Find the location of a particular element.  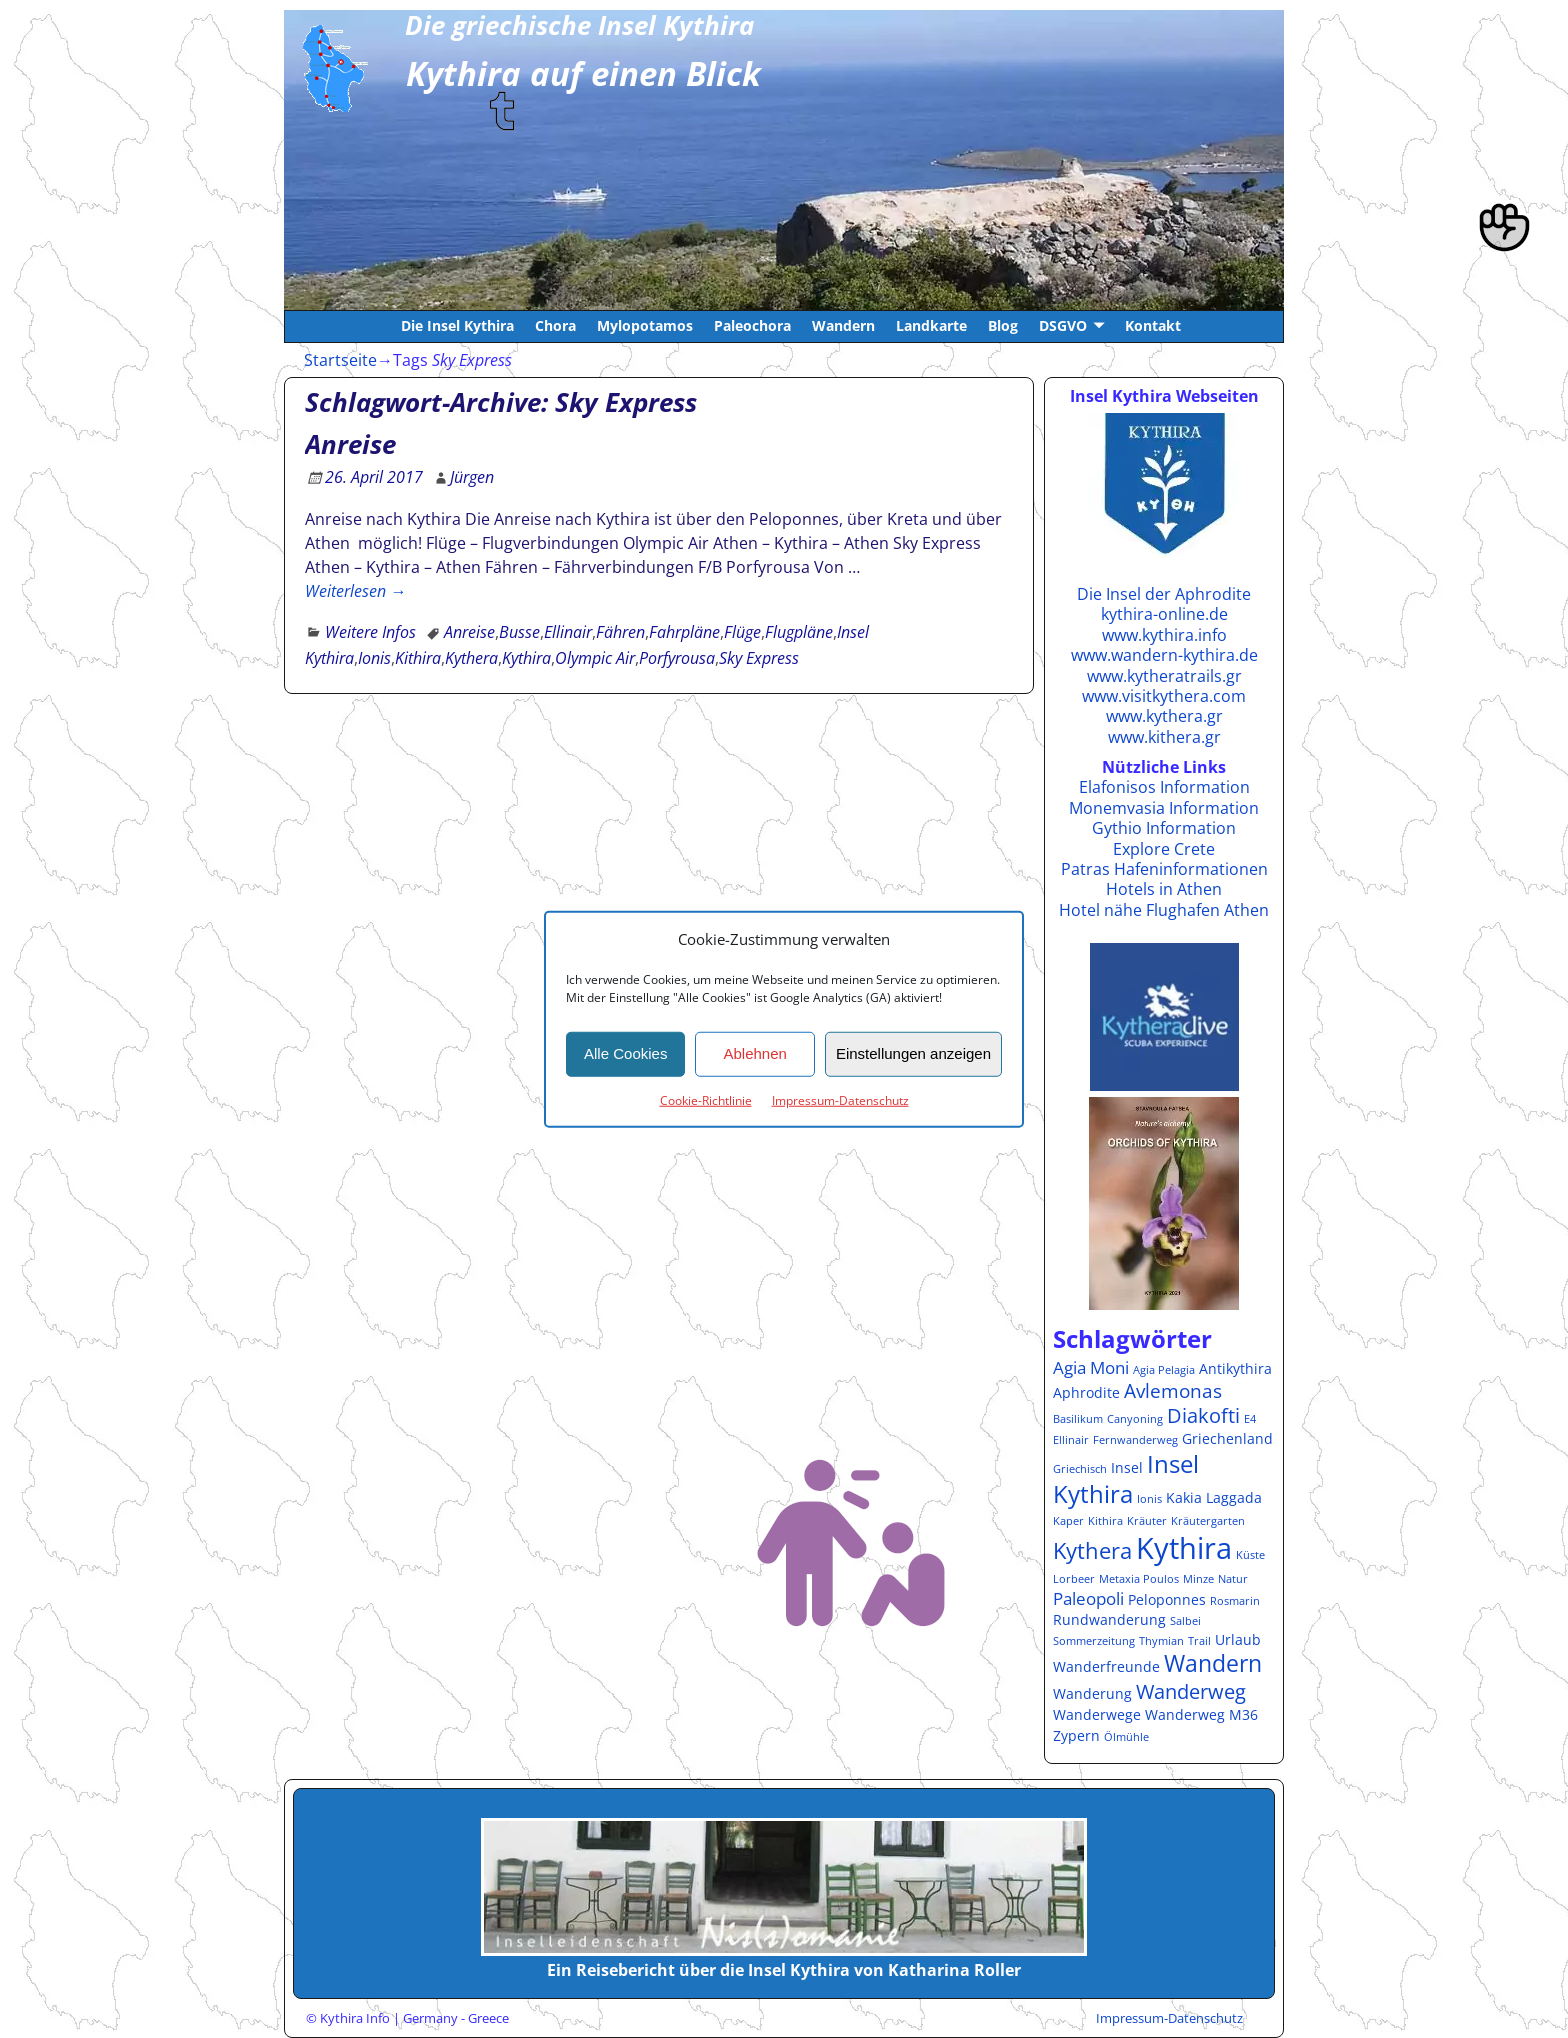

indicates solidarity or support action is located at coordinates (1504, 226).